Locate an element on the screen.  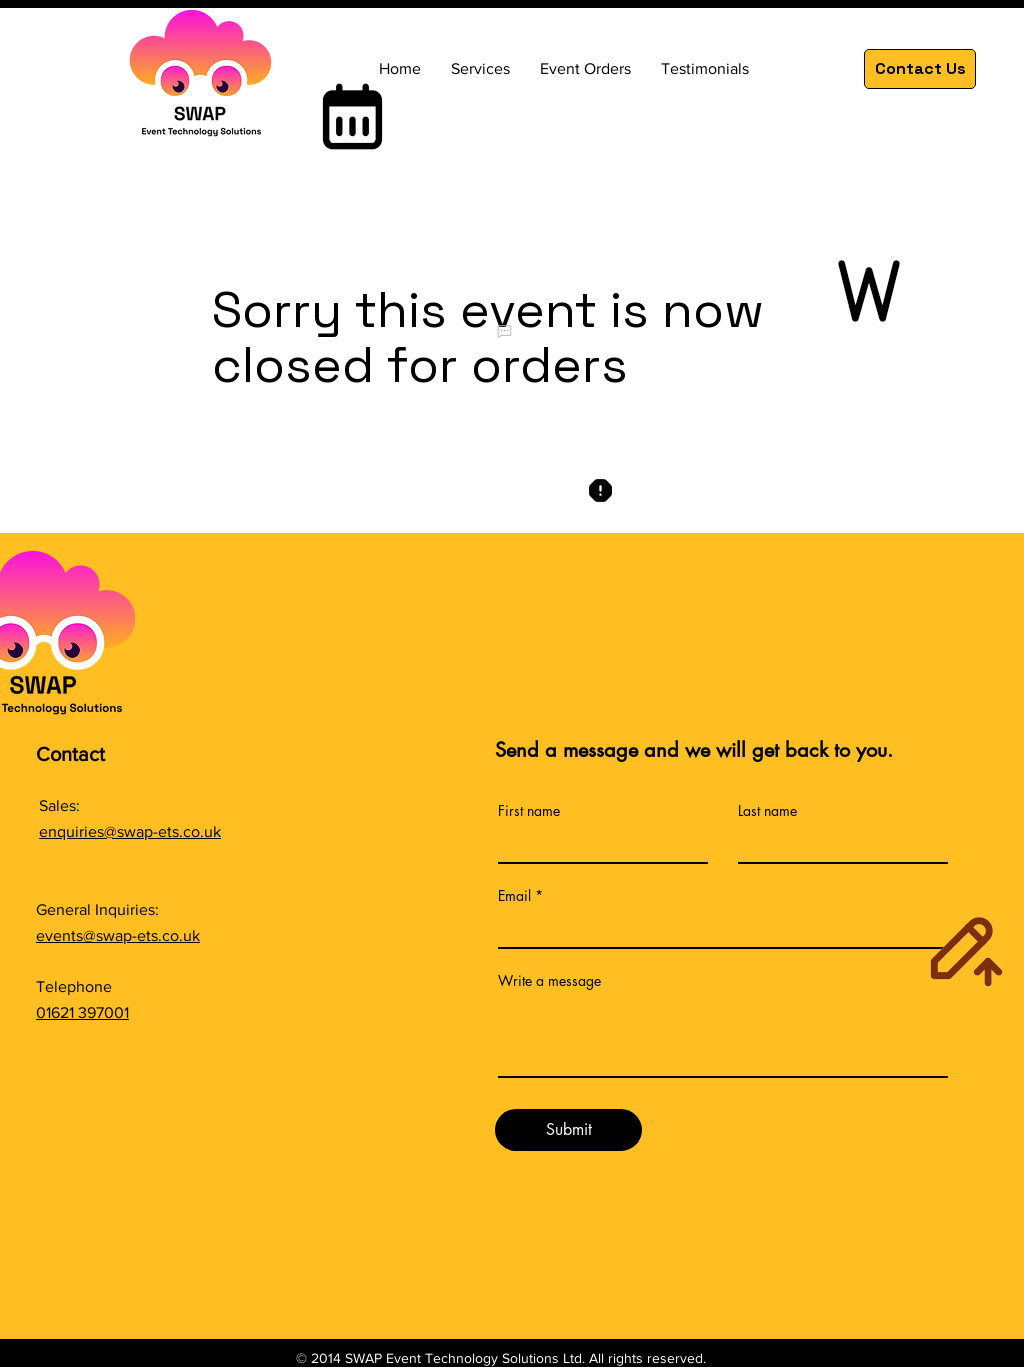
view monthly calendar is located at coordinates (352, 116).